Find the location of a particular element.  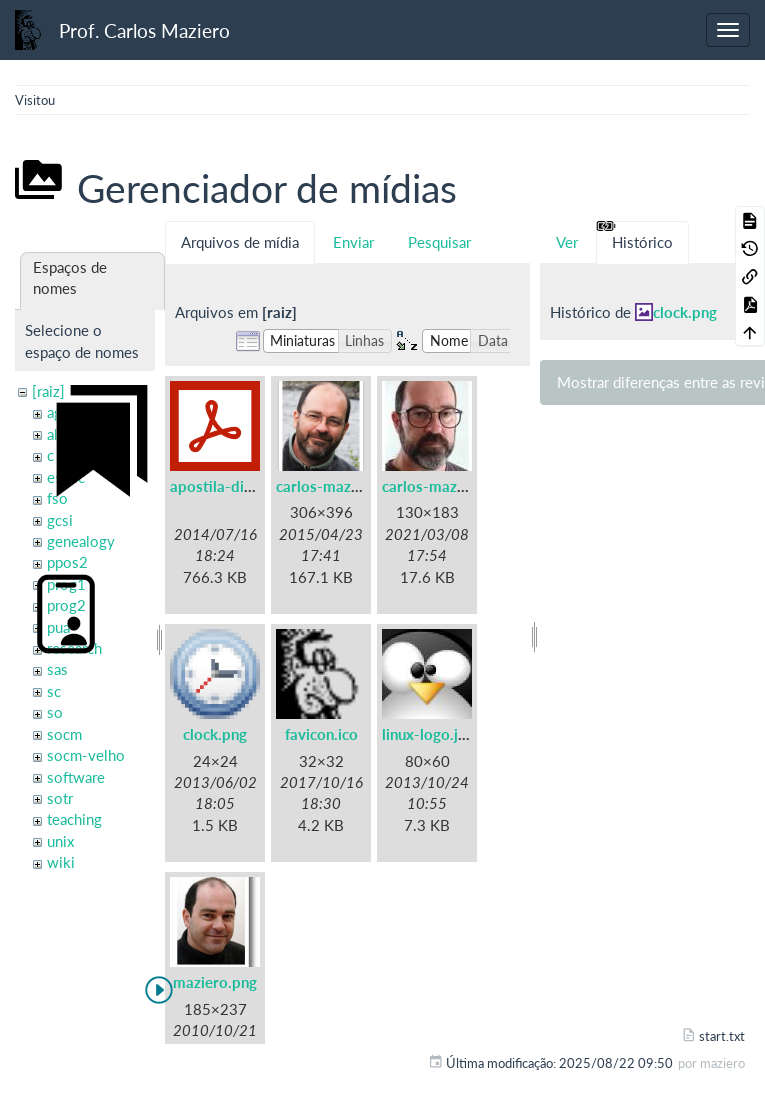

play media or video content is located at coordinates (159, 990).